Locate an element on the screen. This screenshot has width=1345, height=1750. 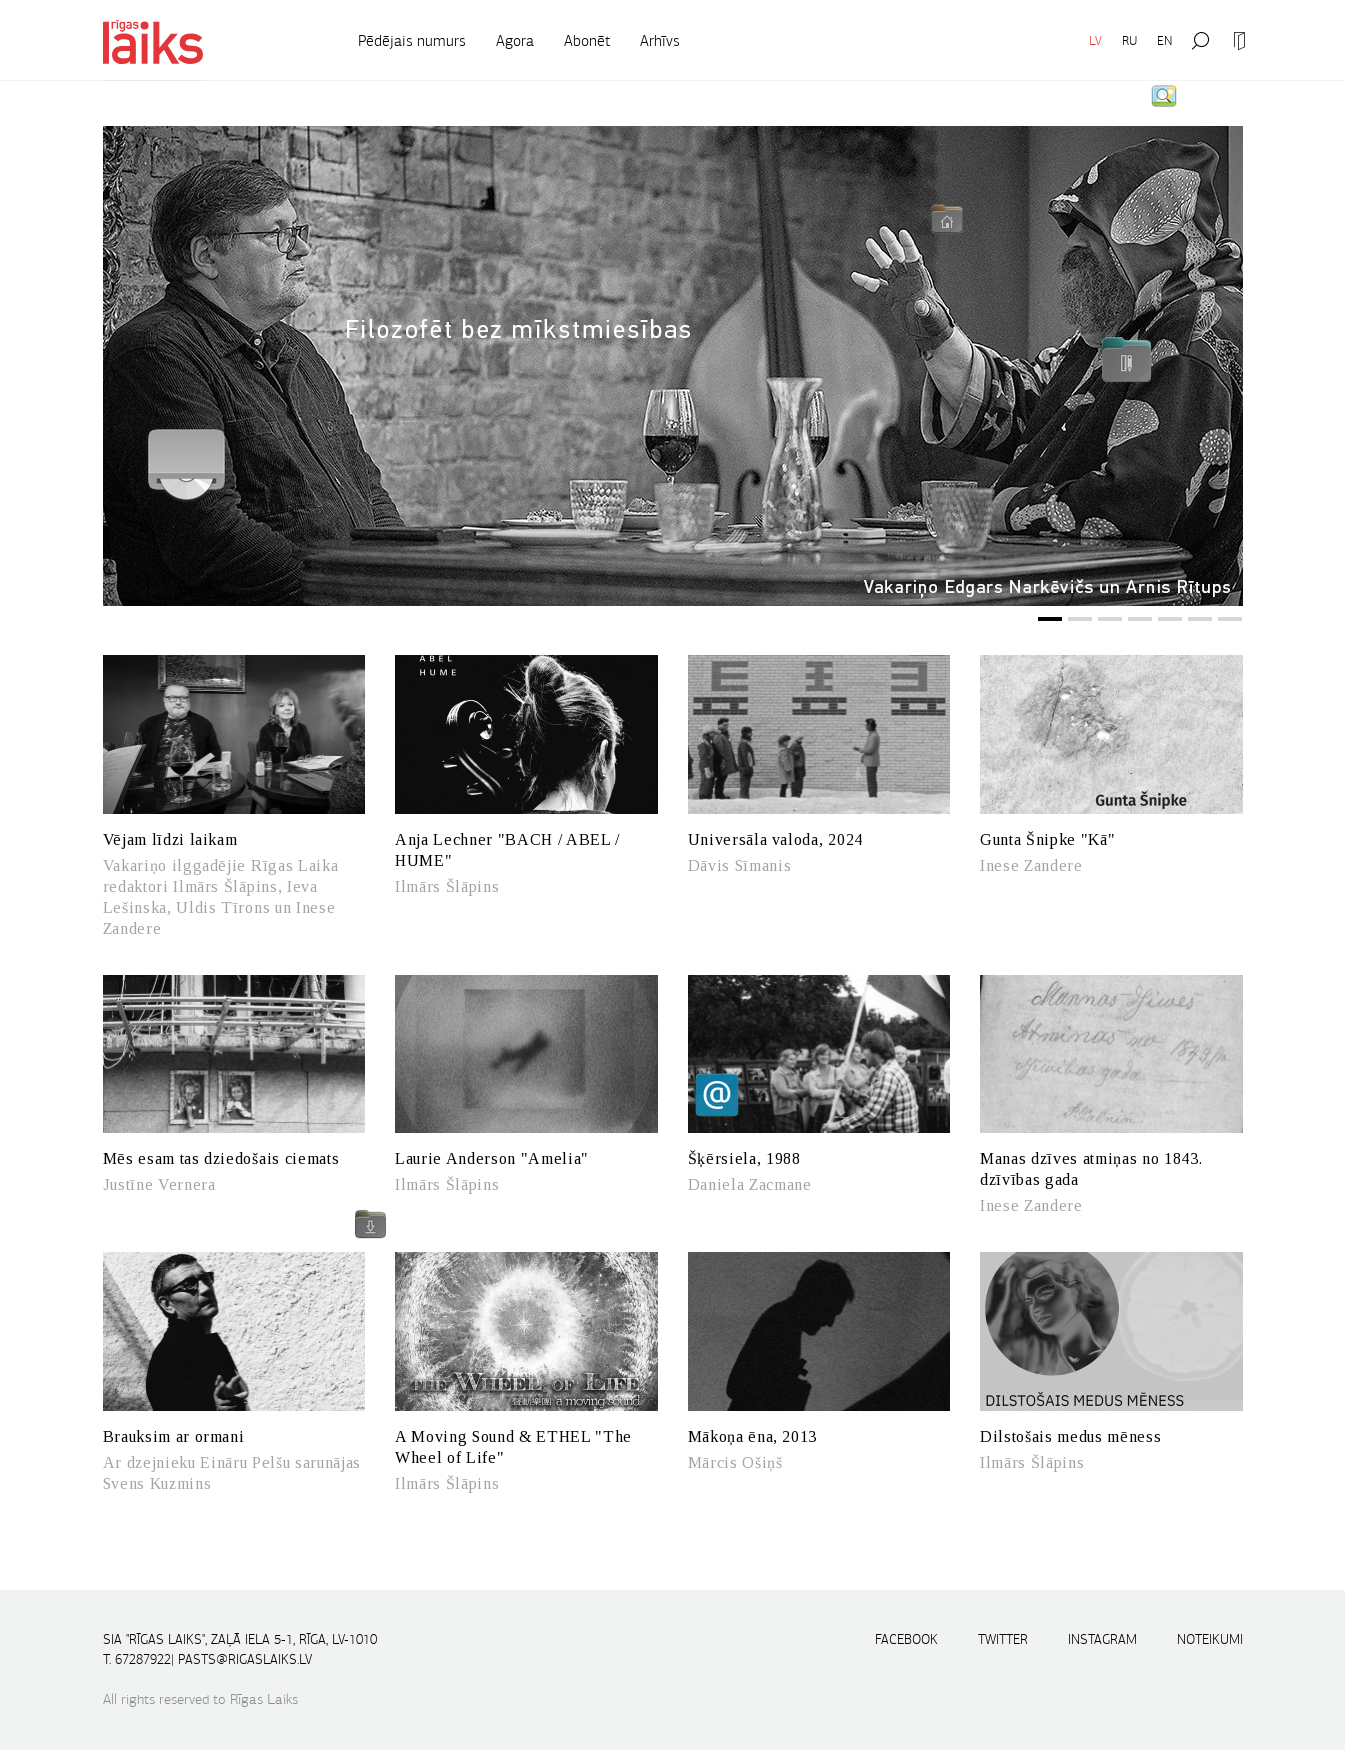
access optical drive or CD/DVD reader is located at coordinates (186, 459).